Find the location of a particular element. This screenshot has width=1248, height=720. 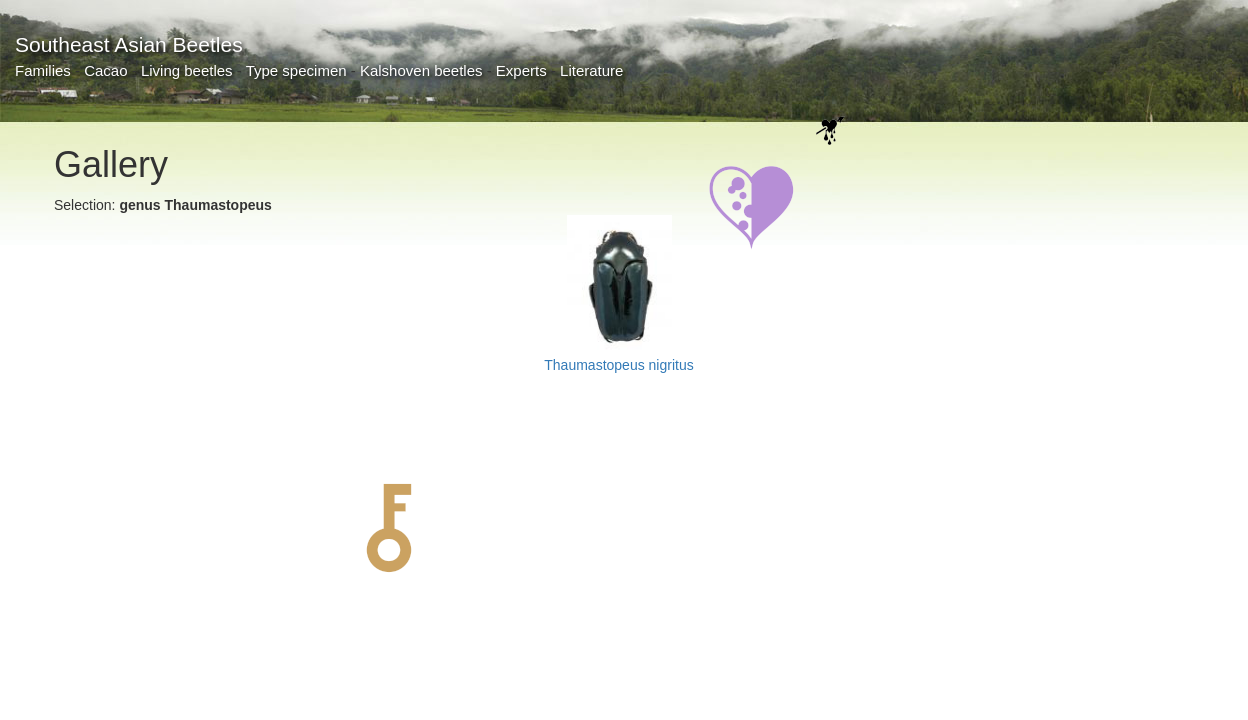

unlock a feature or access restricted content is located at coordinates (389, 528).